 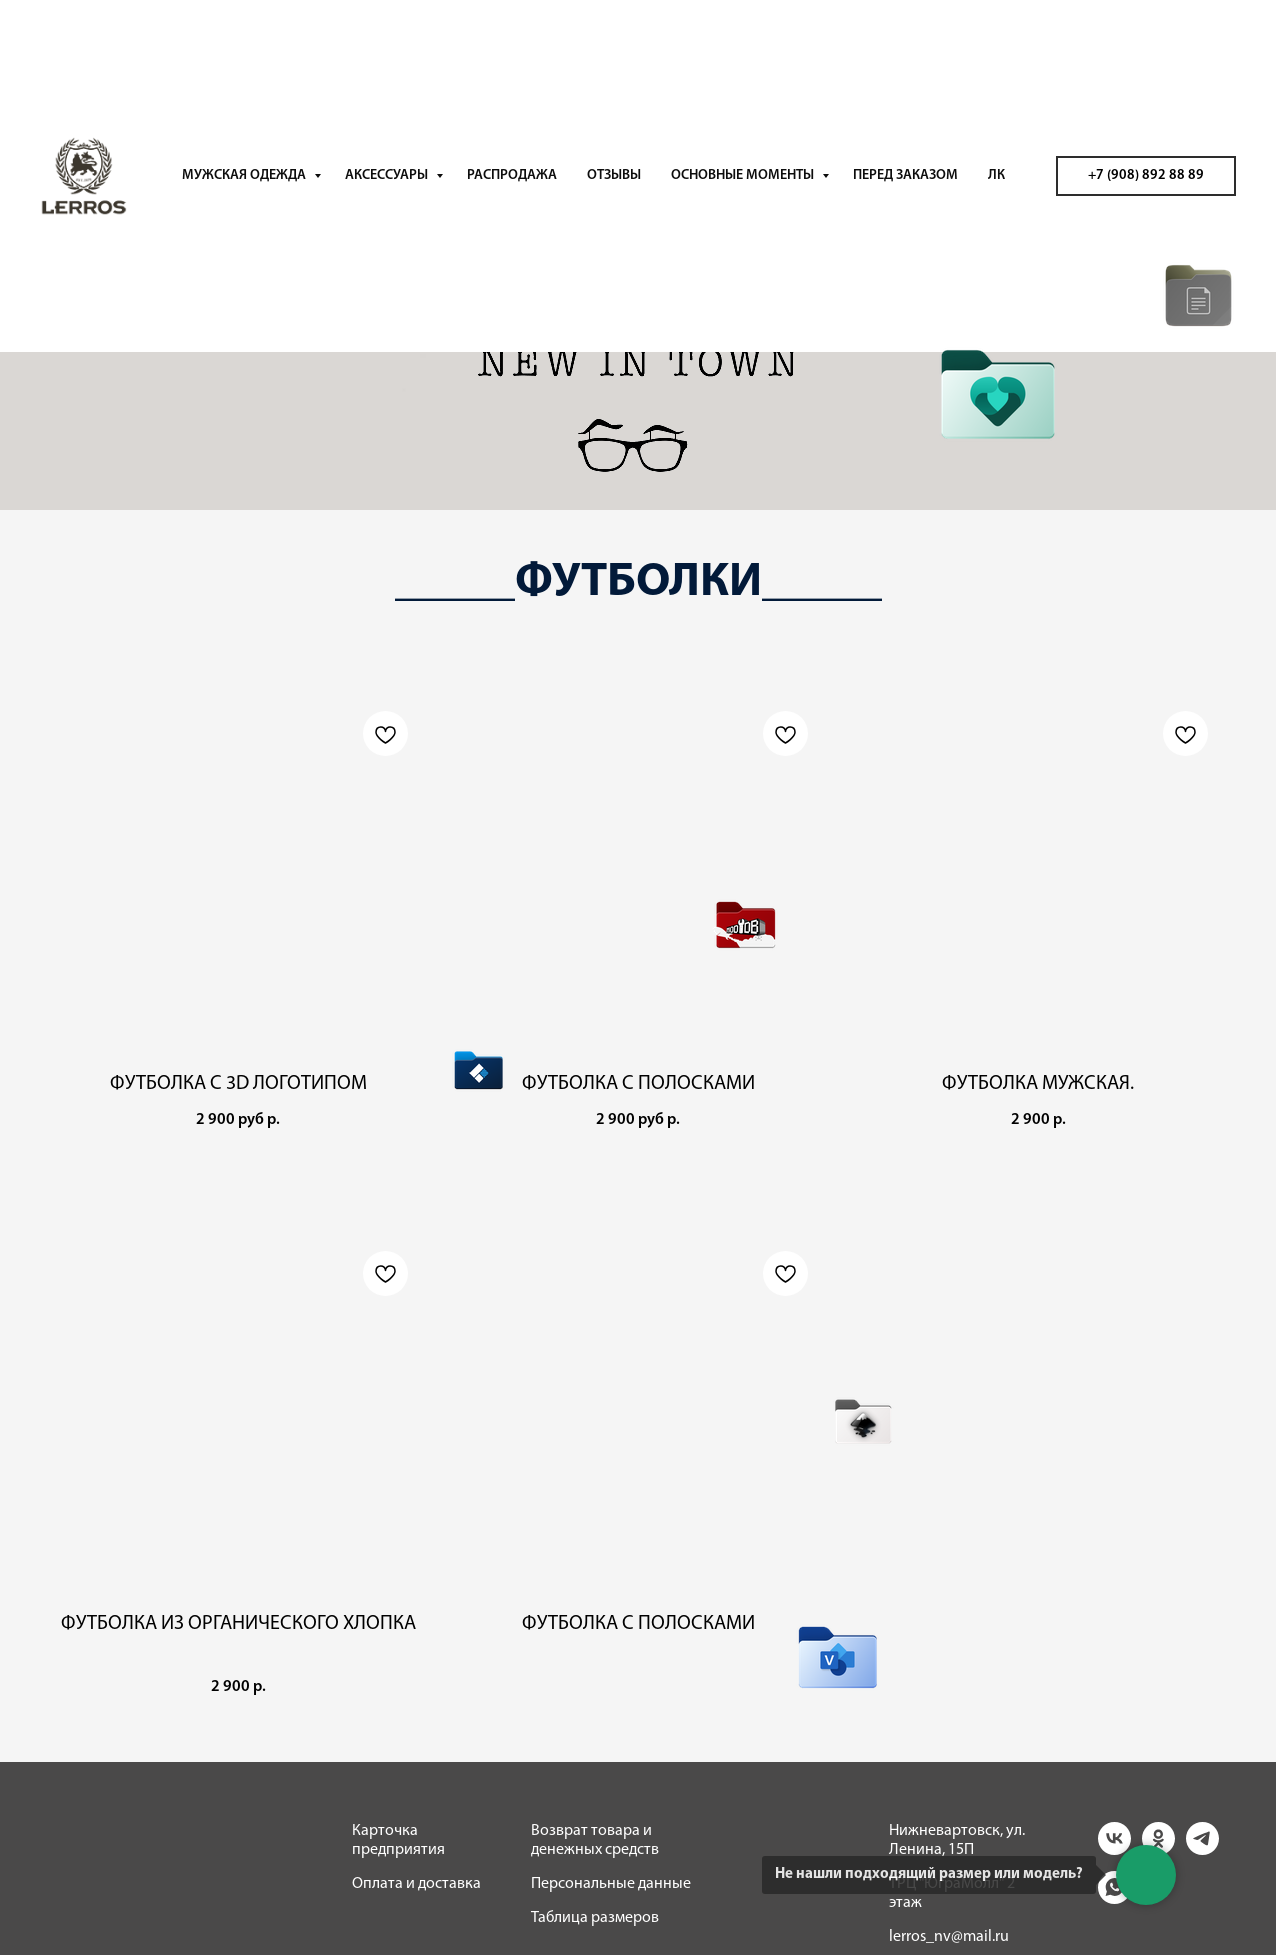 I want to click on open folder containing microsoft visio files, so click(x=837, y=1659).